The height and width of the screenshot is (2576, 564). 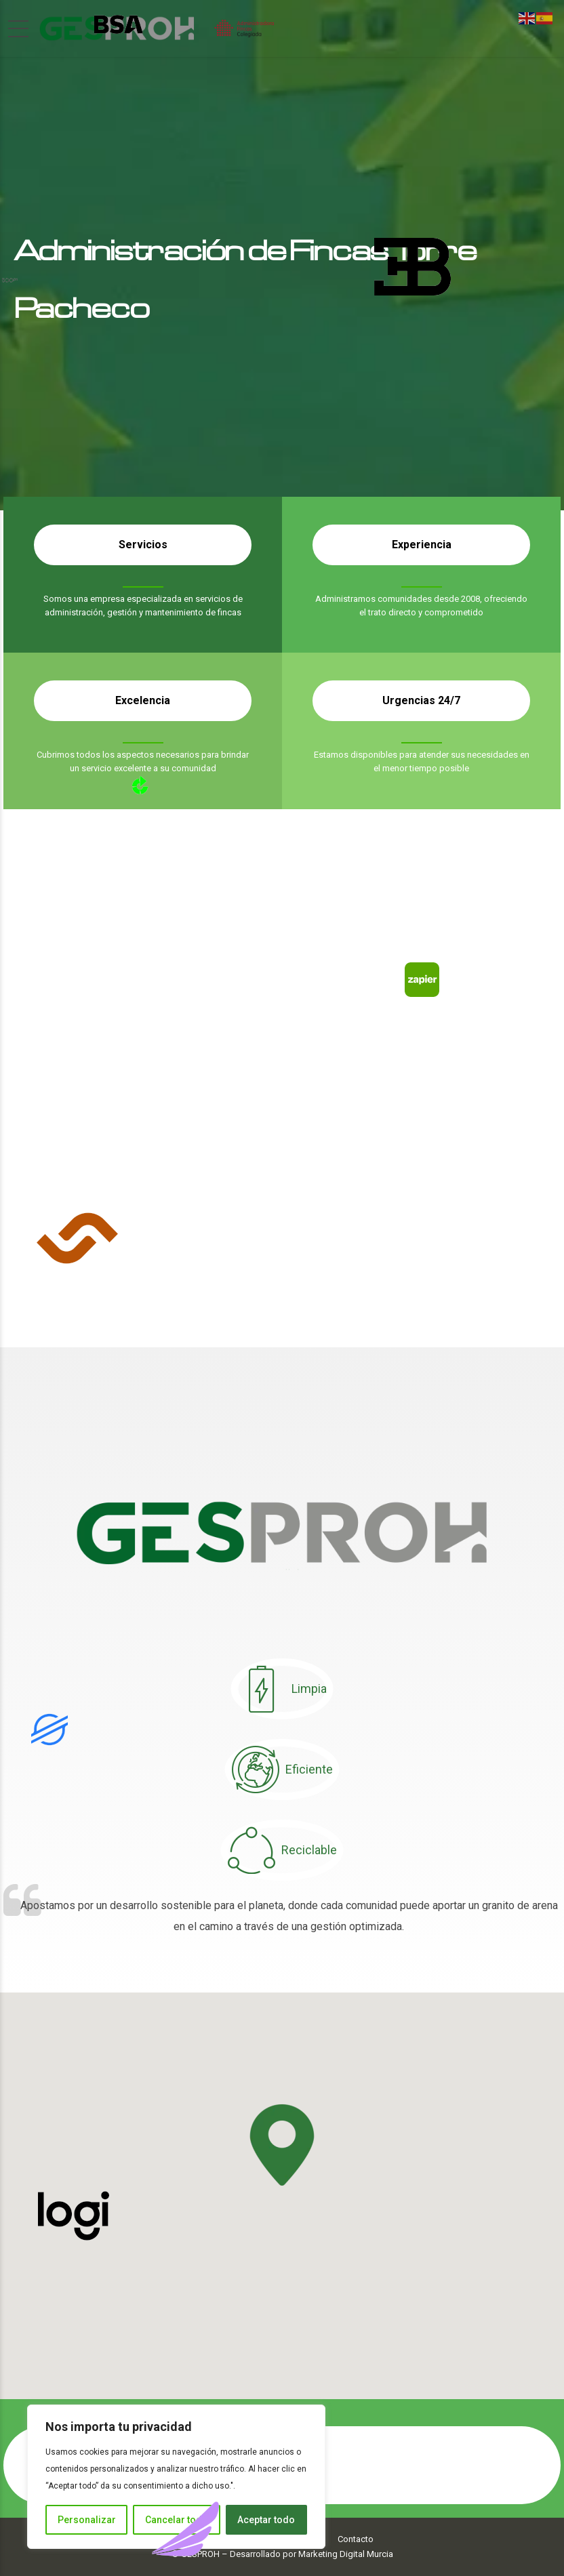 What do you see at coordinates (73, 2215) in the screenshot?
I see `Logitech brand logo` at bounding box center [73, 2215].